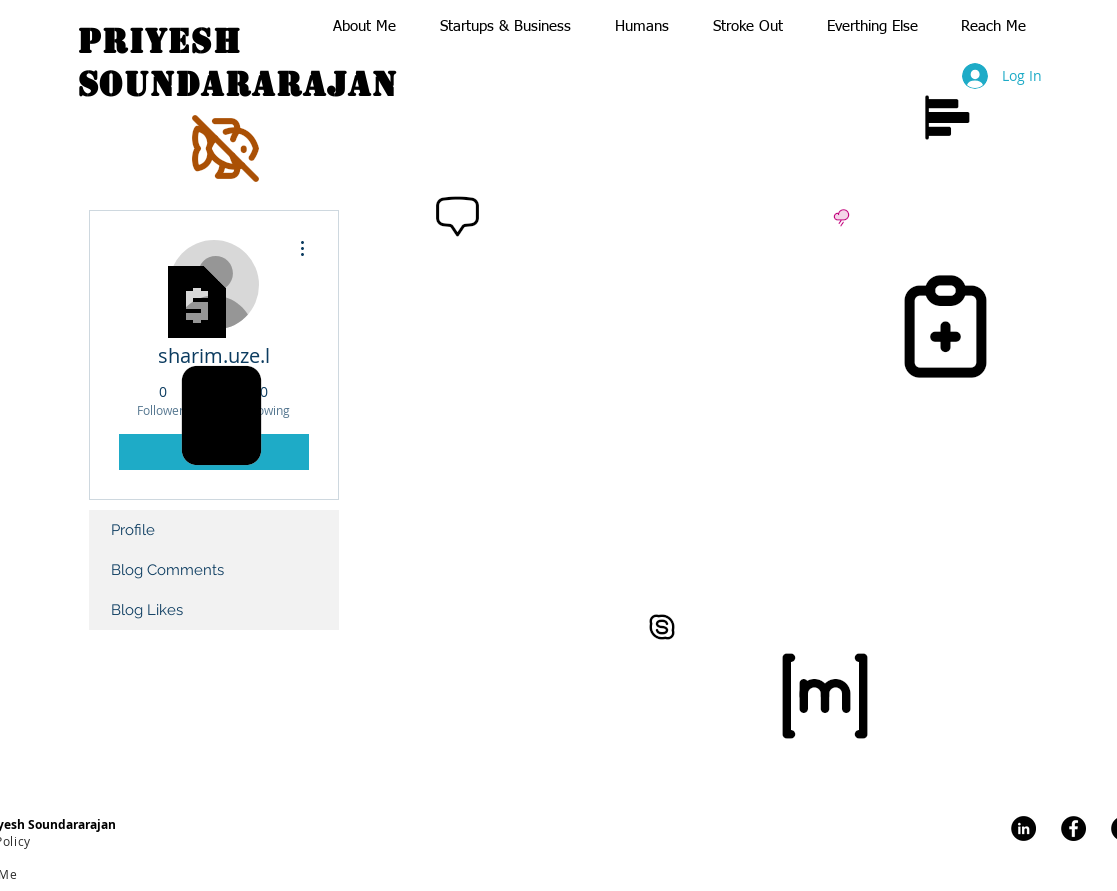 This screenshot has height=891, width=1117. Describe the element at coordinates (945, 326) in the screenshot. I see `add a new note or item to clipboard` at that location.